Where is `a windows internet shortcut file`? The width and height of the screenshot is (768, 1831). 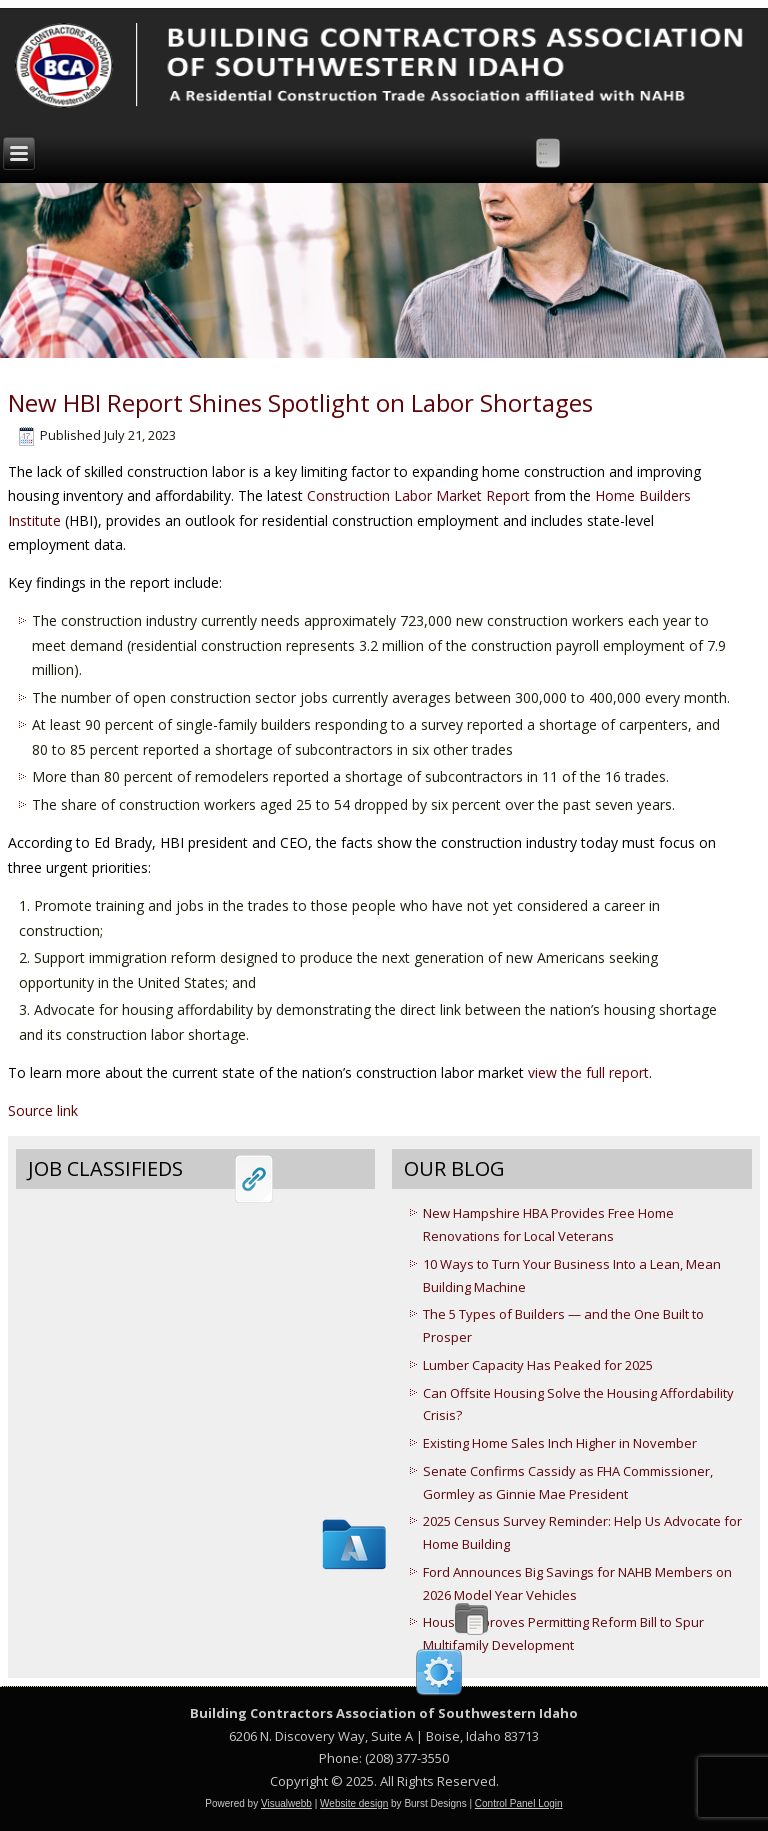
a windows internet shortcut file is located at coordinates (254, 1179).